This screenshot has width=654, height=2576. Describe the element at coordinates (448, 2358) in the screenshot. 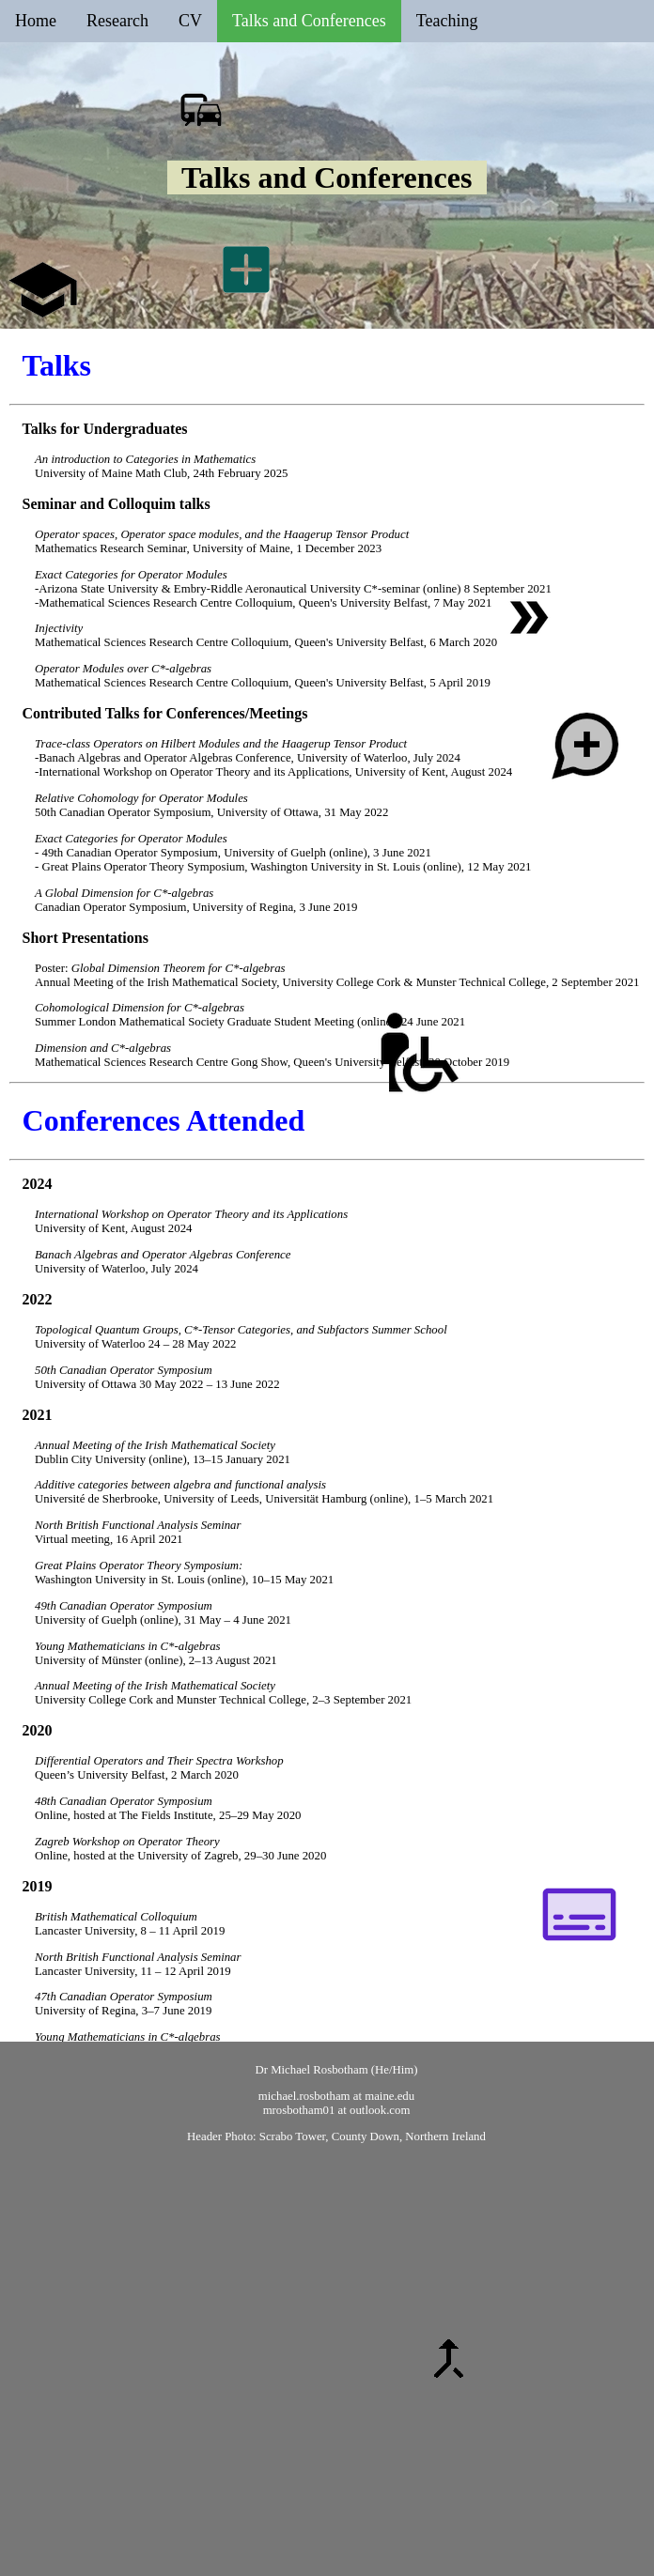

I see `merge multiple calls into a conference call` at that location.